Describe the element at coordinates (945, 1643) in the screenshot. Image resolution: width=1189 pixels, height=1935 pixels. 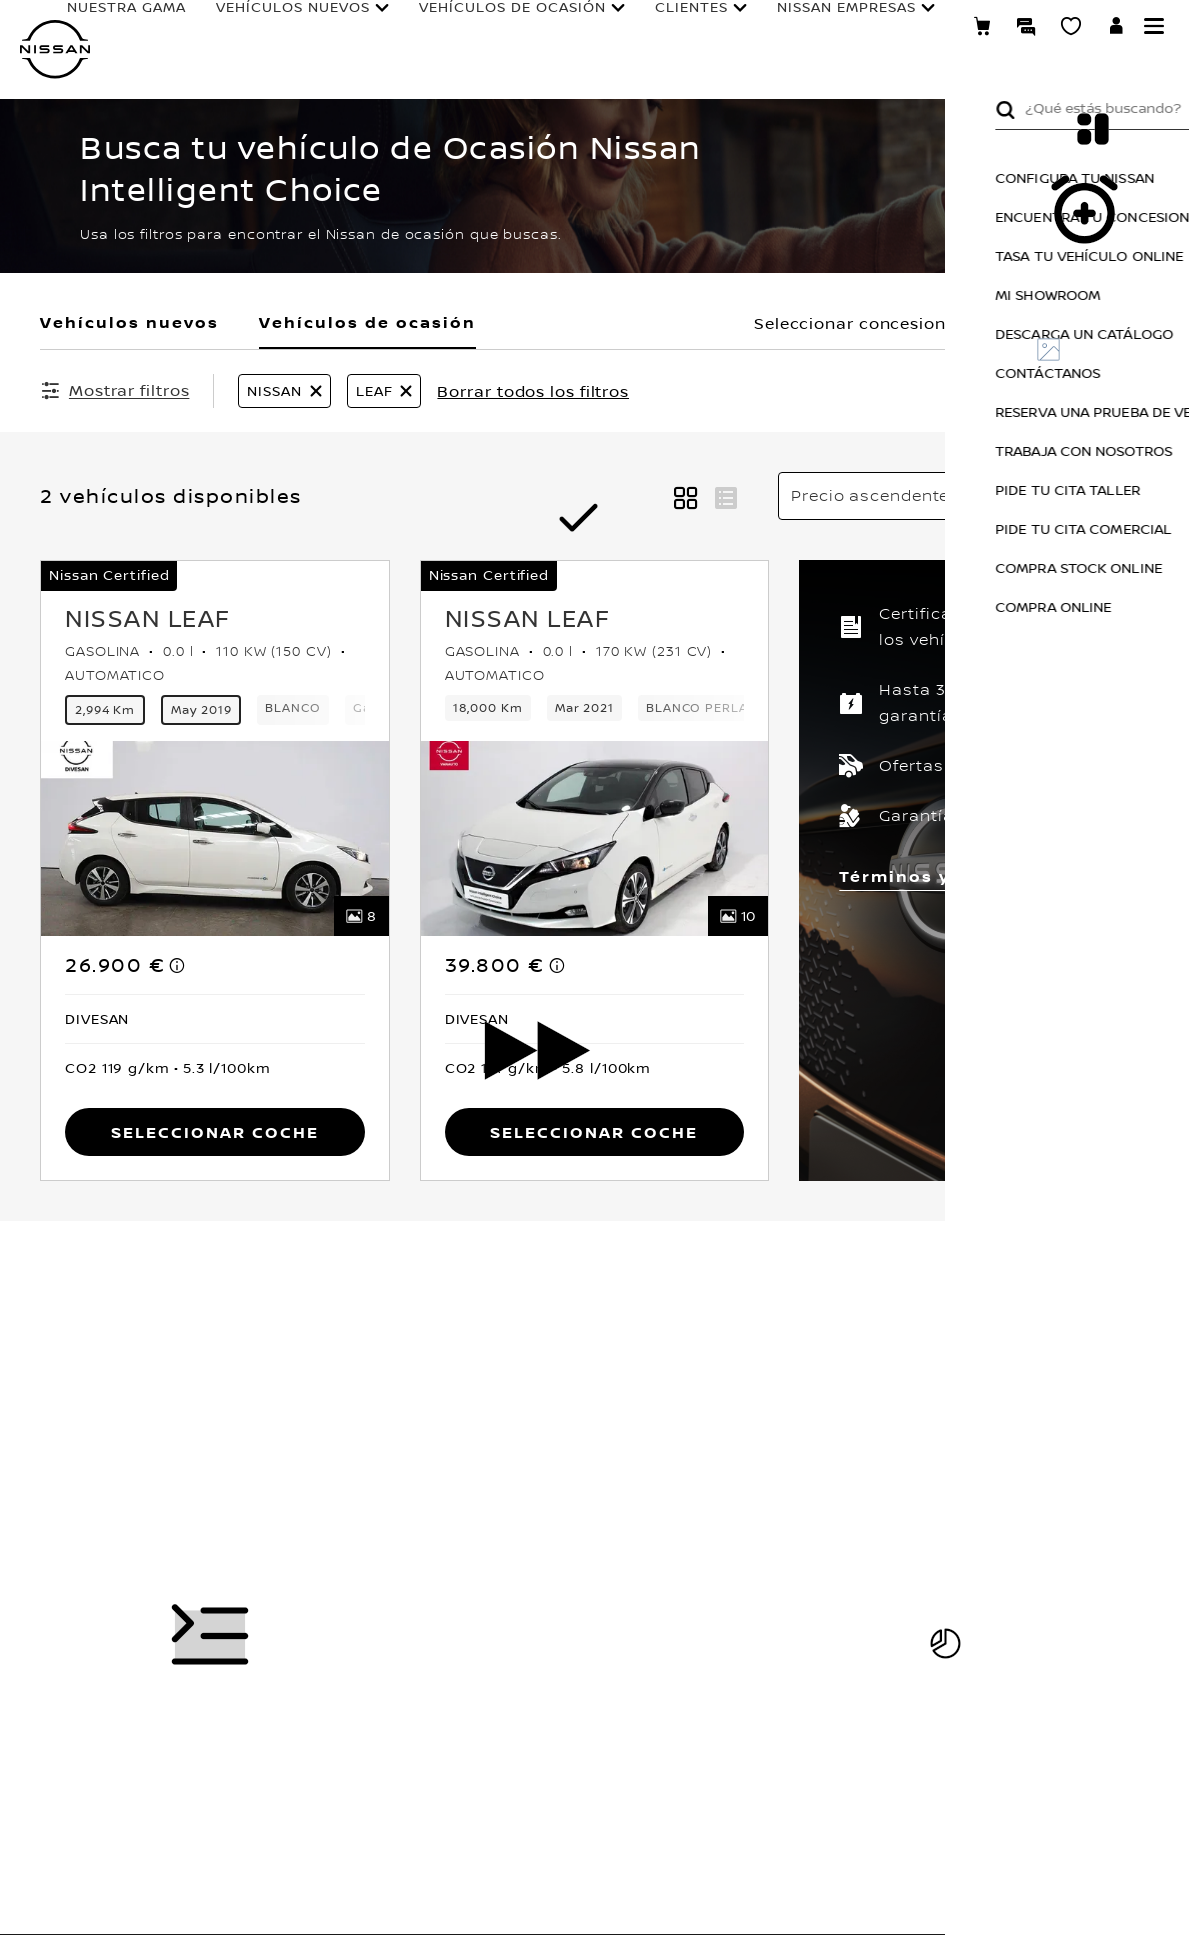
I see `view analytics or statistics breakdown` at that location.